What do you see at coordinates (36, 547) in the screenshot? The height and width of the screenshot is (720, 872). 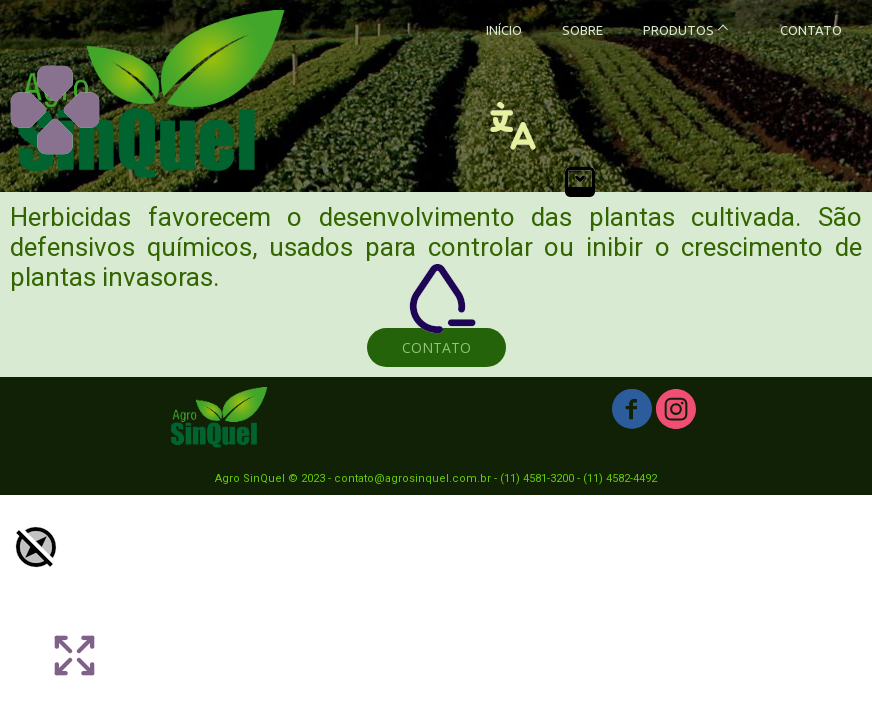 I see `disable compass or navigation mode` at bounding box center [36, 547].